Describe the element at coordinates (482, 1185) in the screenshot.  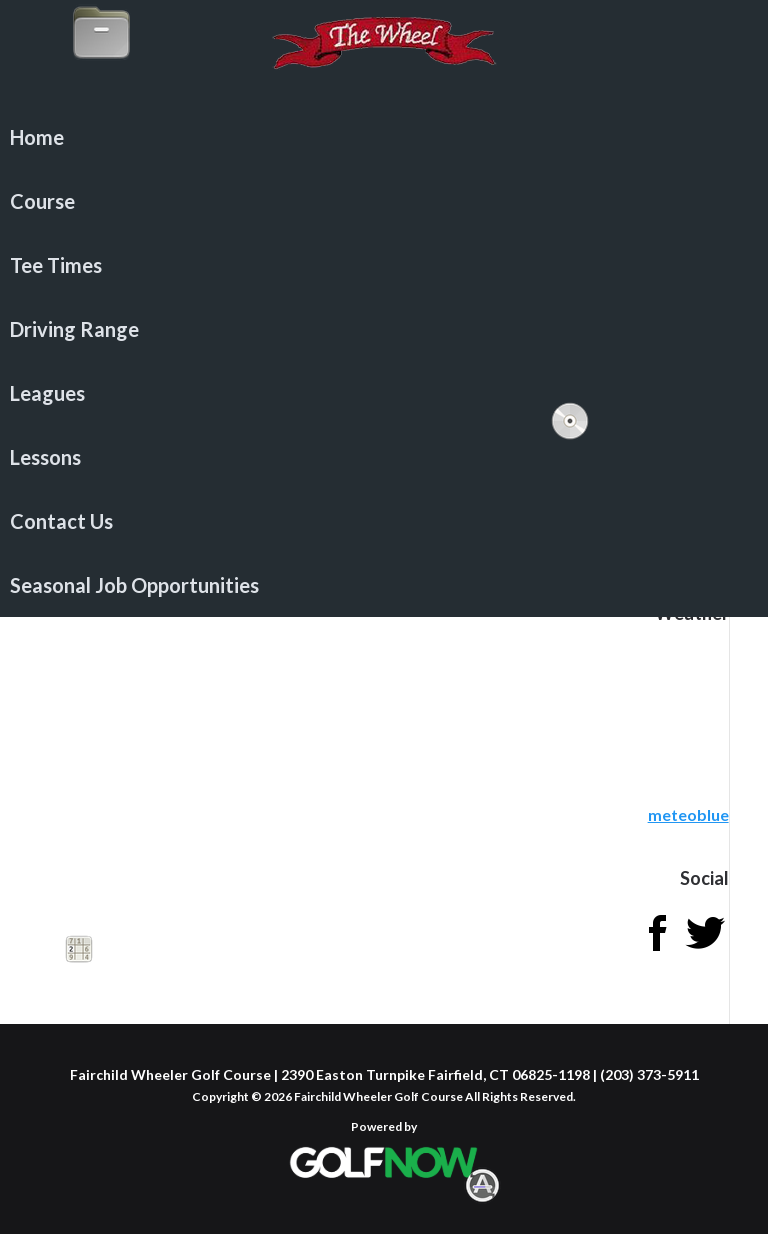
I see `check for available software updates` at that location.